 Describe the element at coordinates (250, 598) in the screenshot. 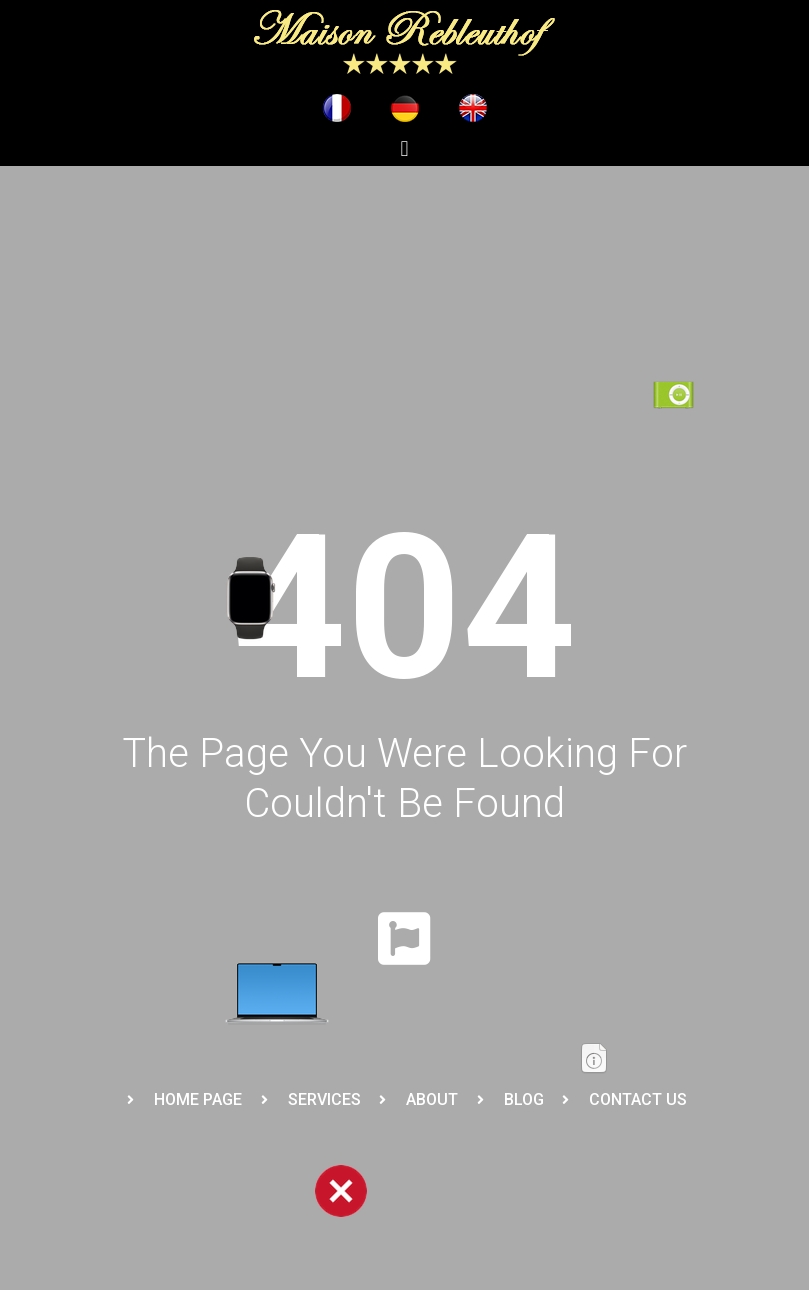

I see `apple watch series 6 device icon` at that location.